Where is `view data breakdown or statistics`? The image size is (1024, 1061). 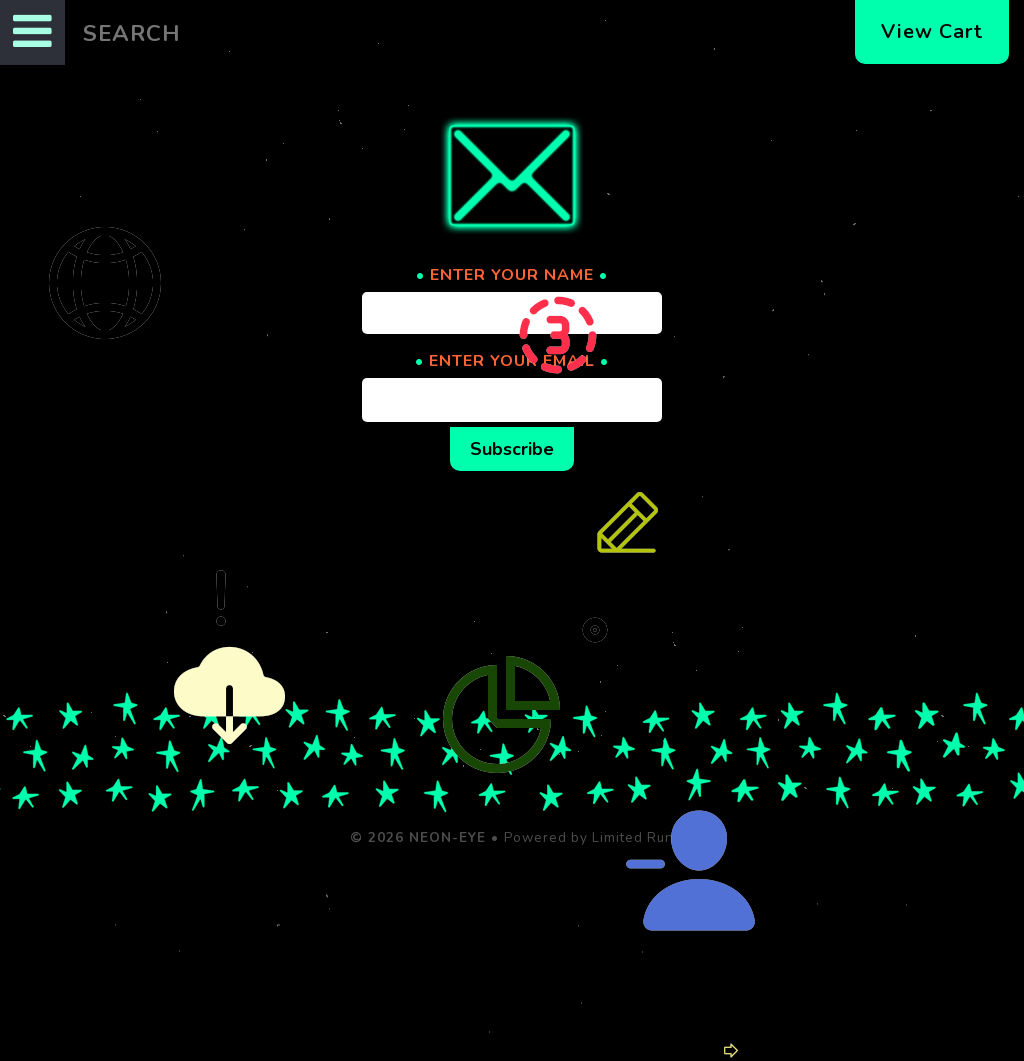 view data breakdown or statistics is located at coordinates (497, 719).